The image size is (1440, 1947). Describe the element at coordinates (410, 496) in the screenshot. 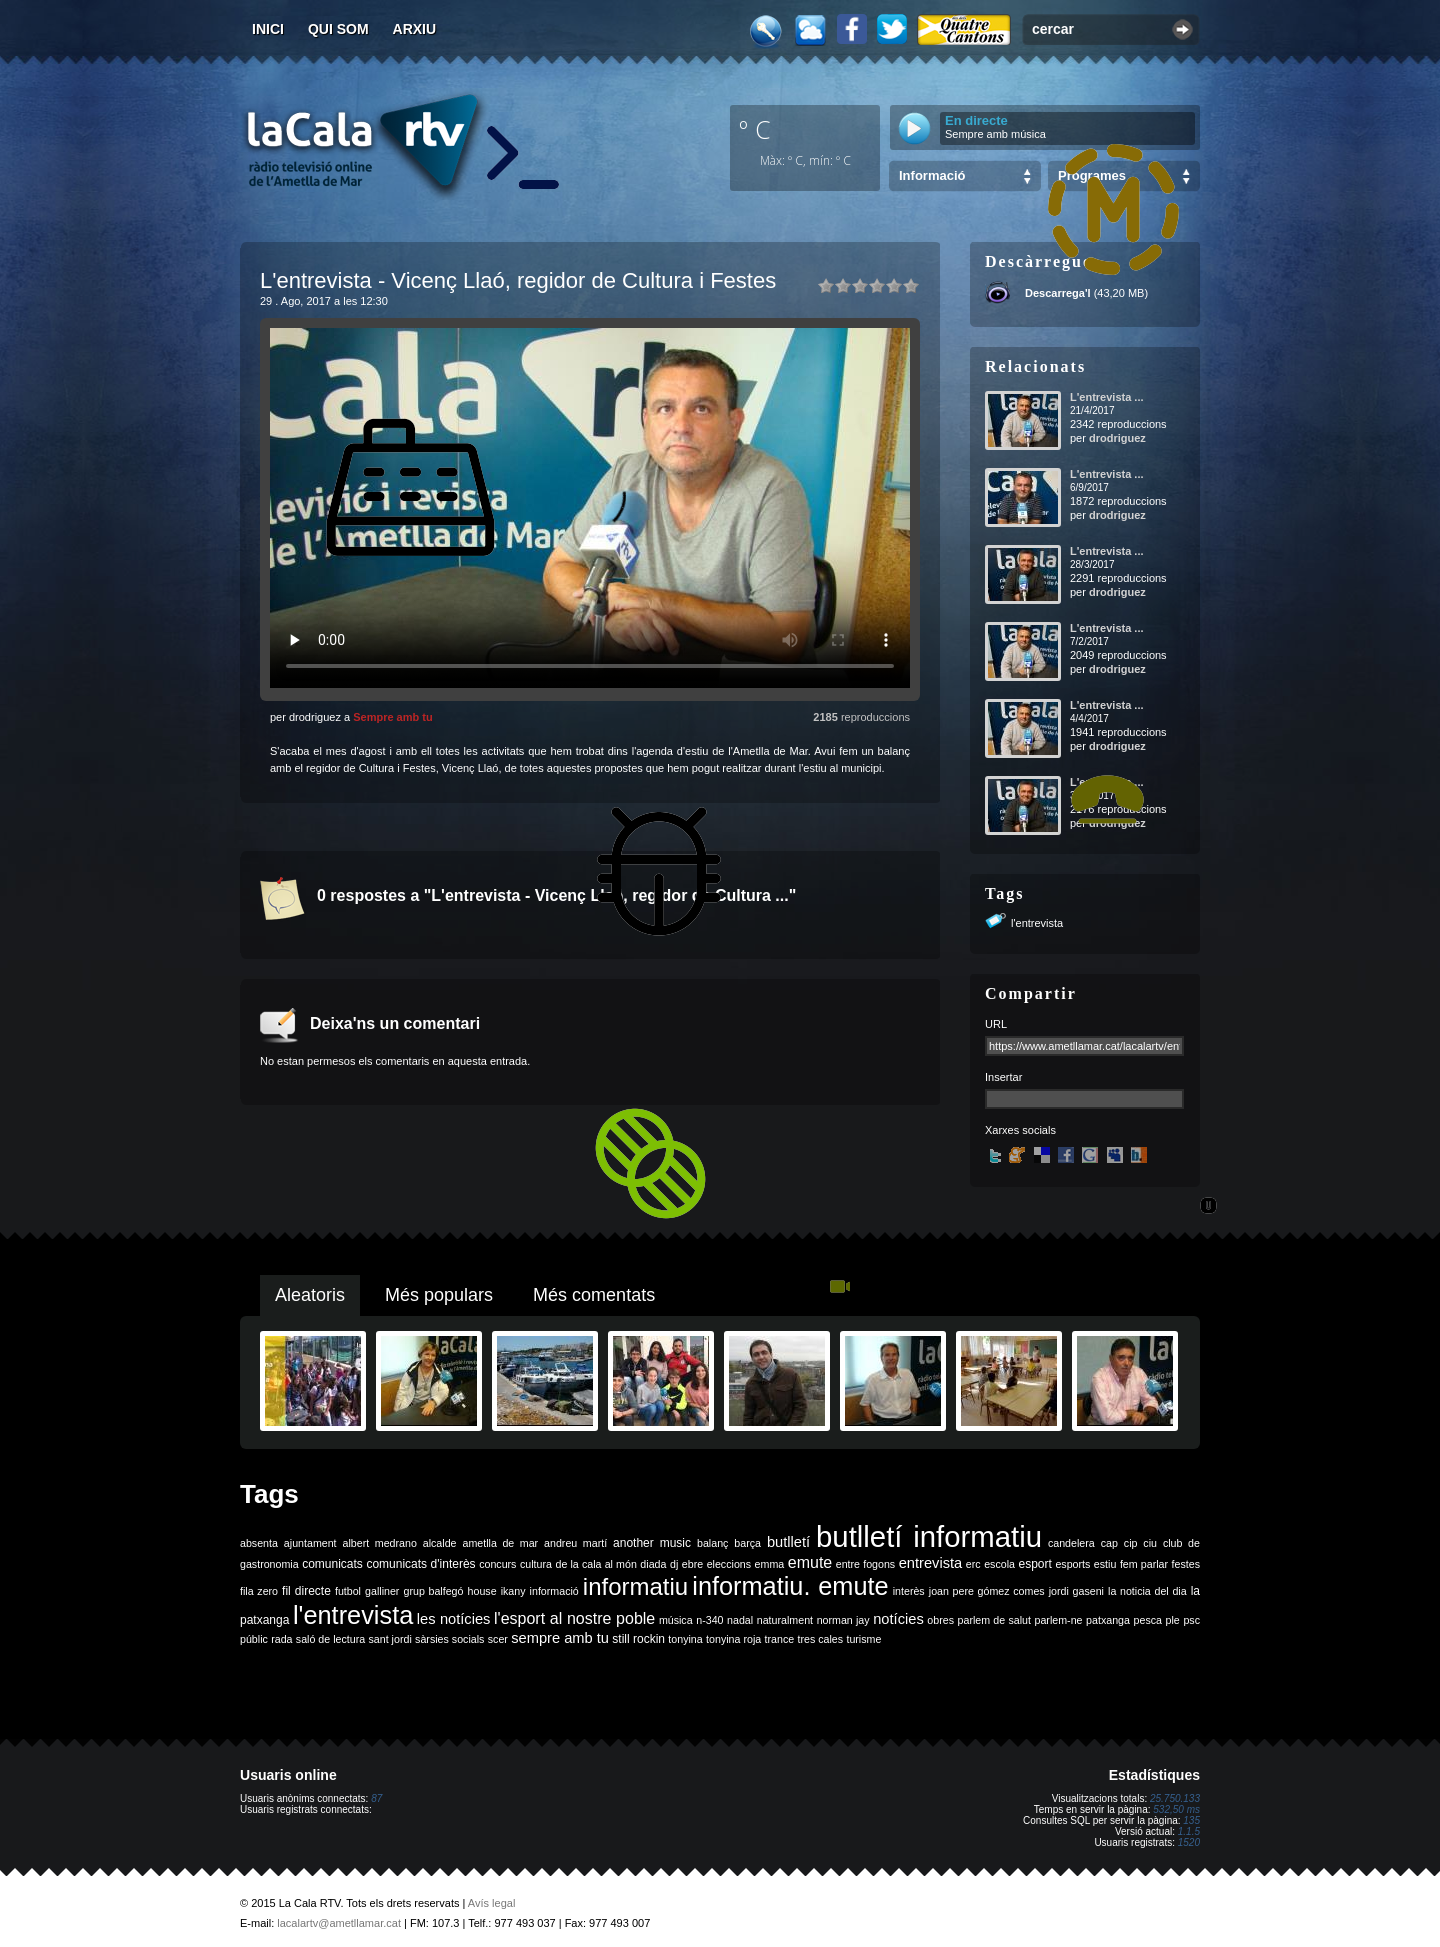

I see `open point of sale system` at that location.